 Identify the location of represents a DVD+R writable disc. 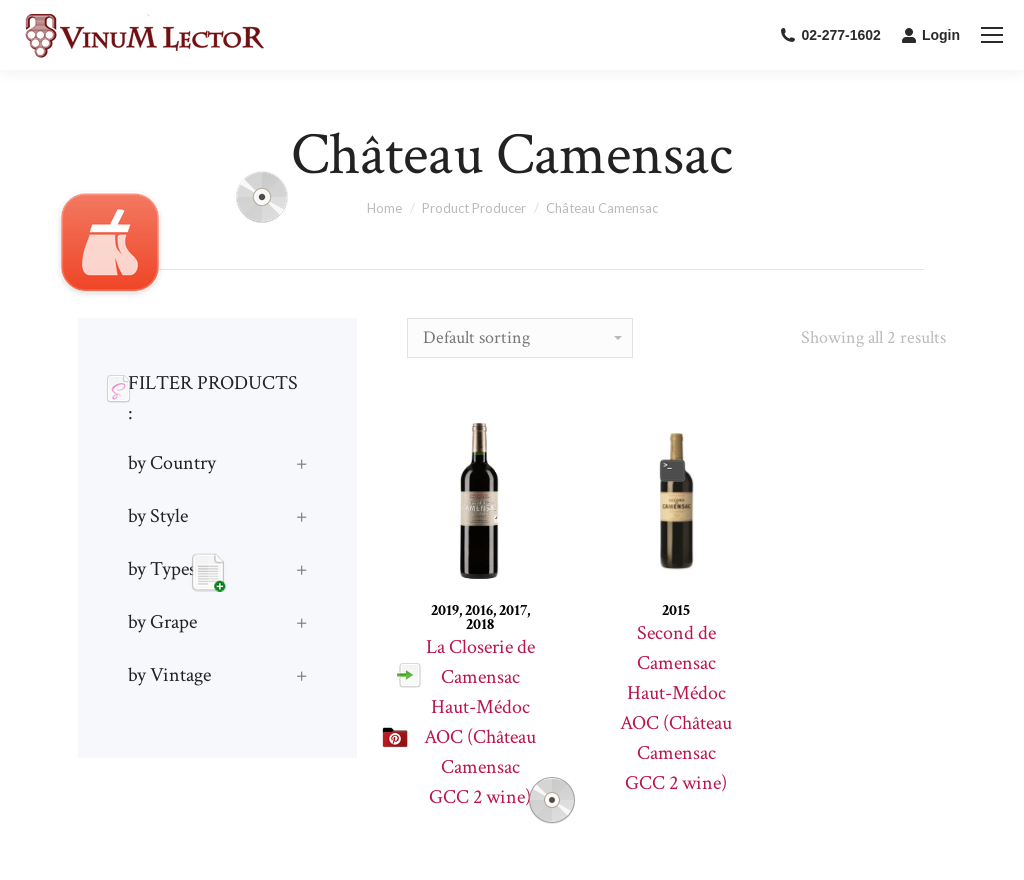
(262, 197).